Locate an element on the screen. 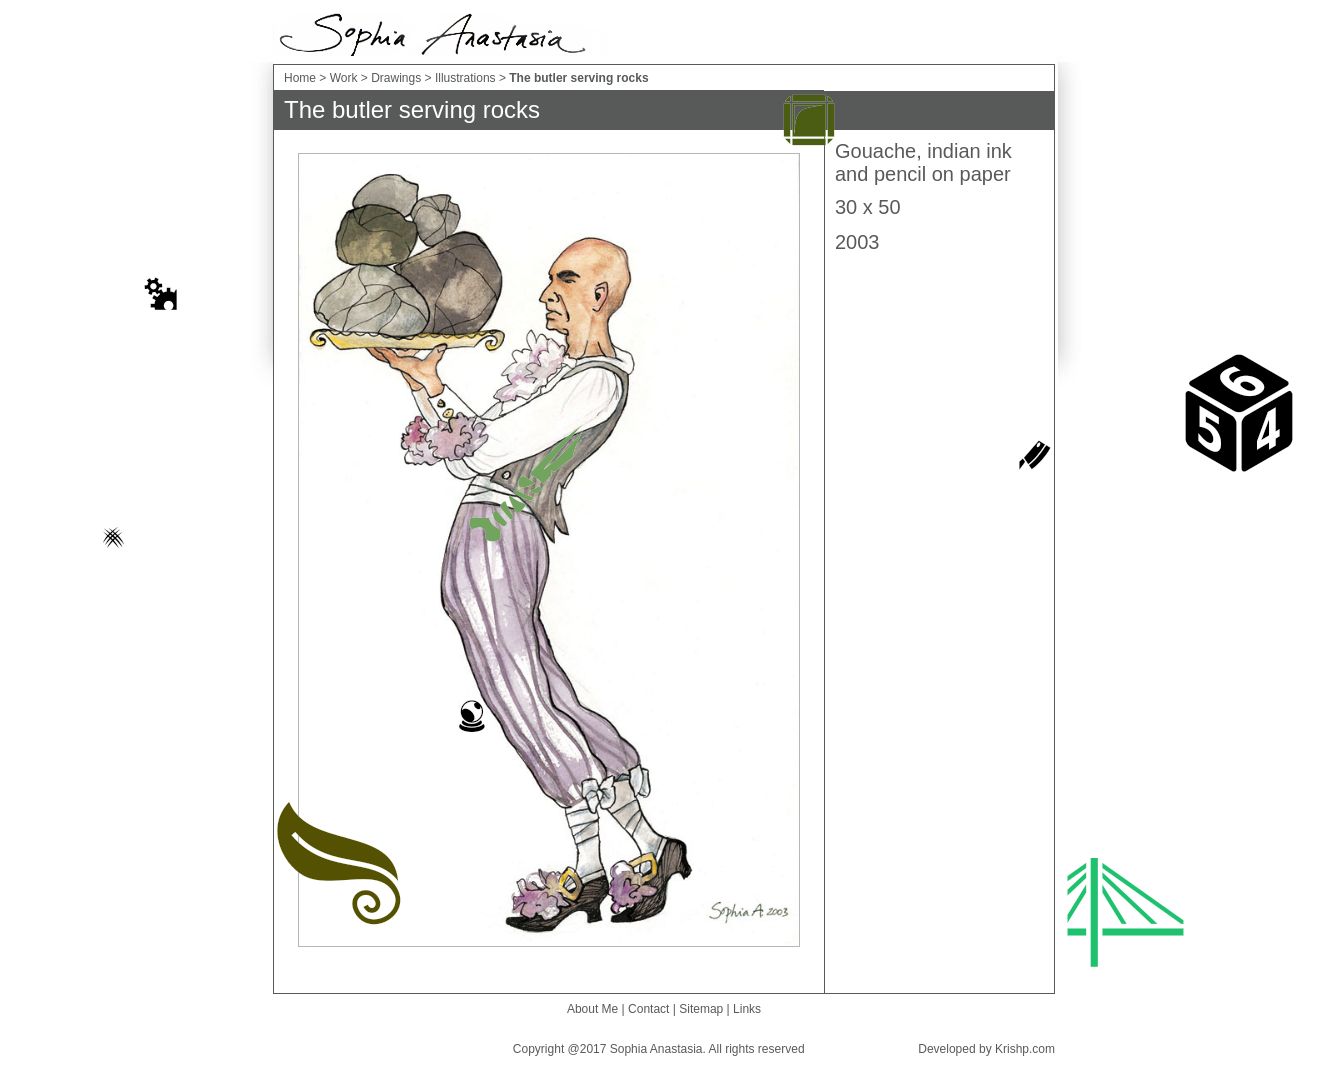 The image size is (1332, 1074). equip a bone knife weapon is located at coordinates (526, 483).